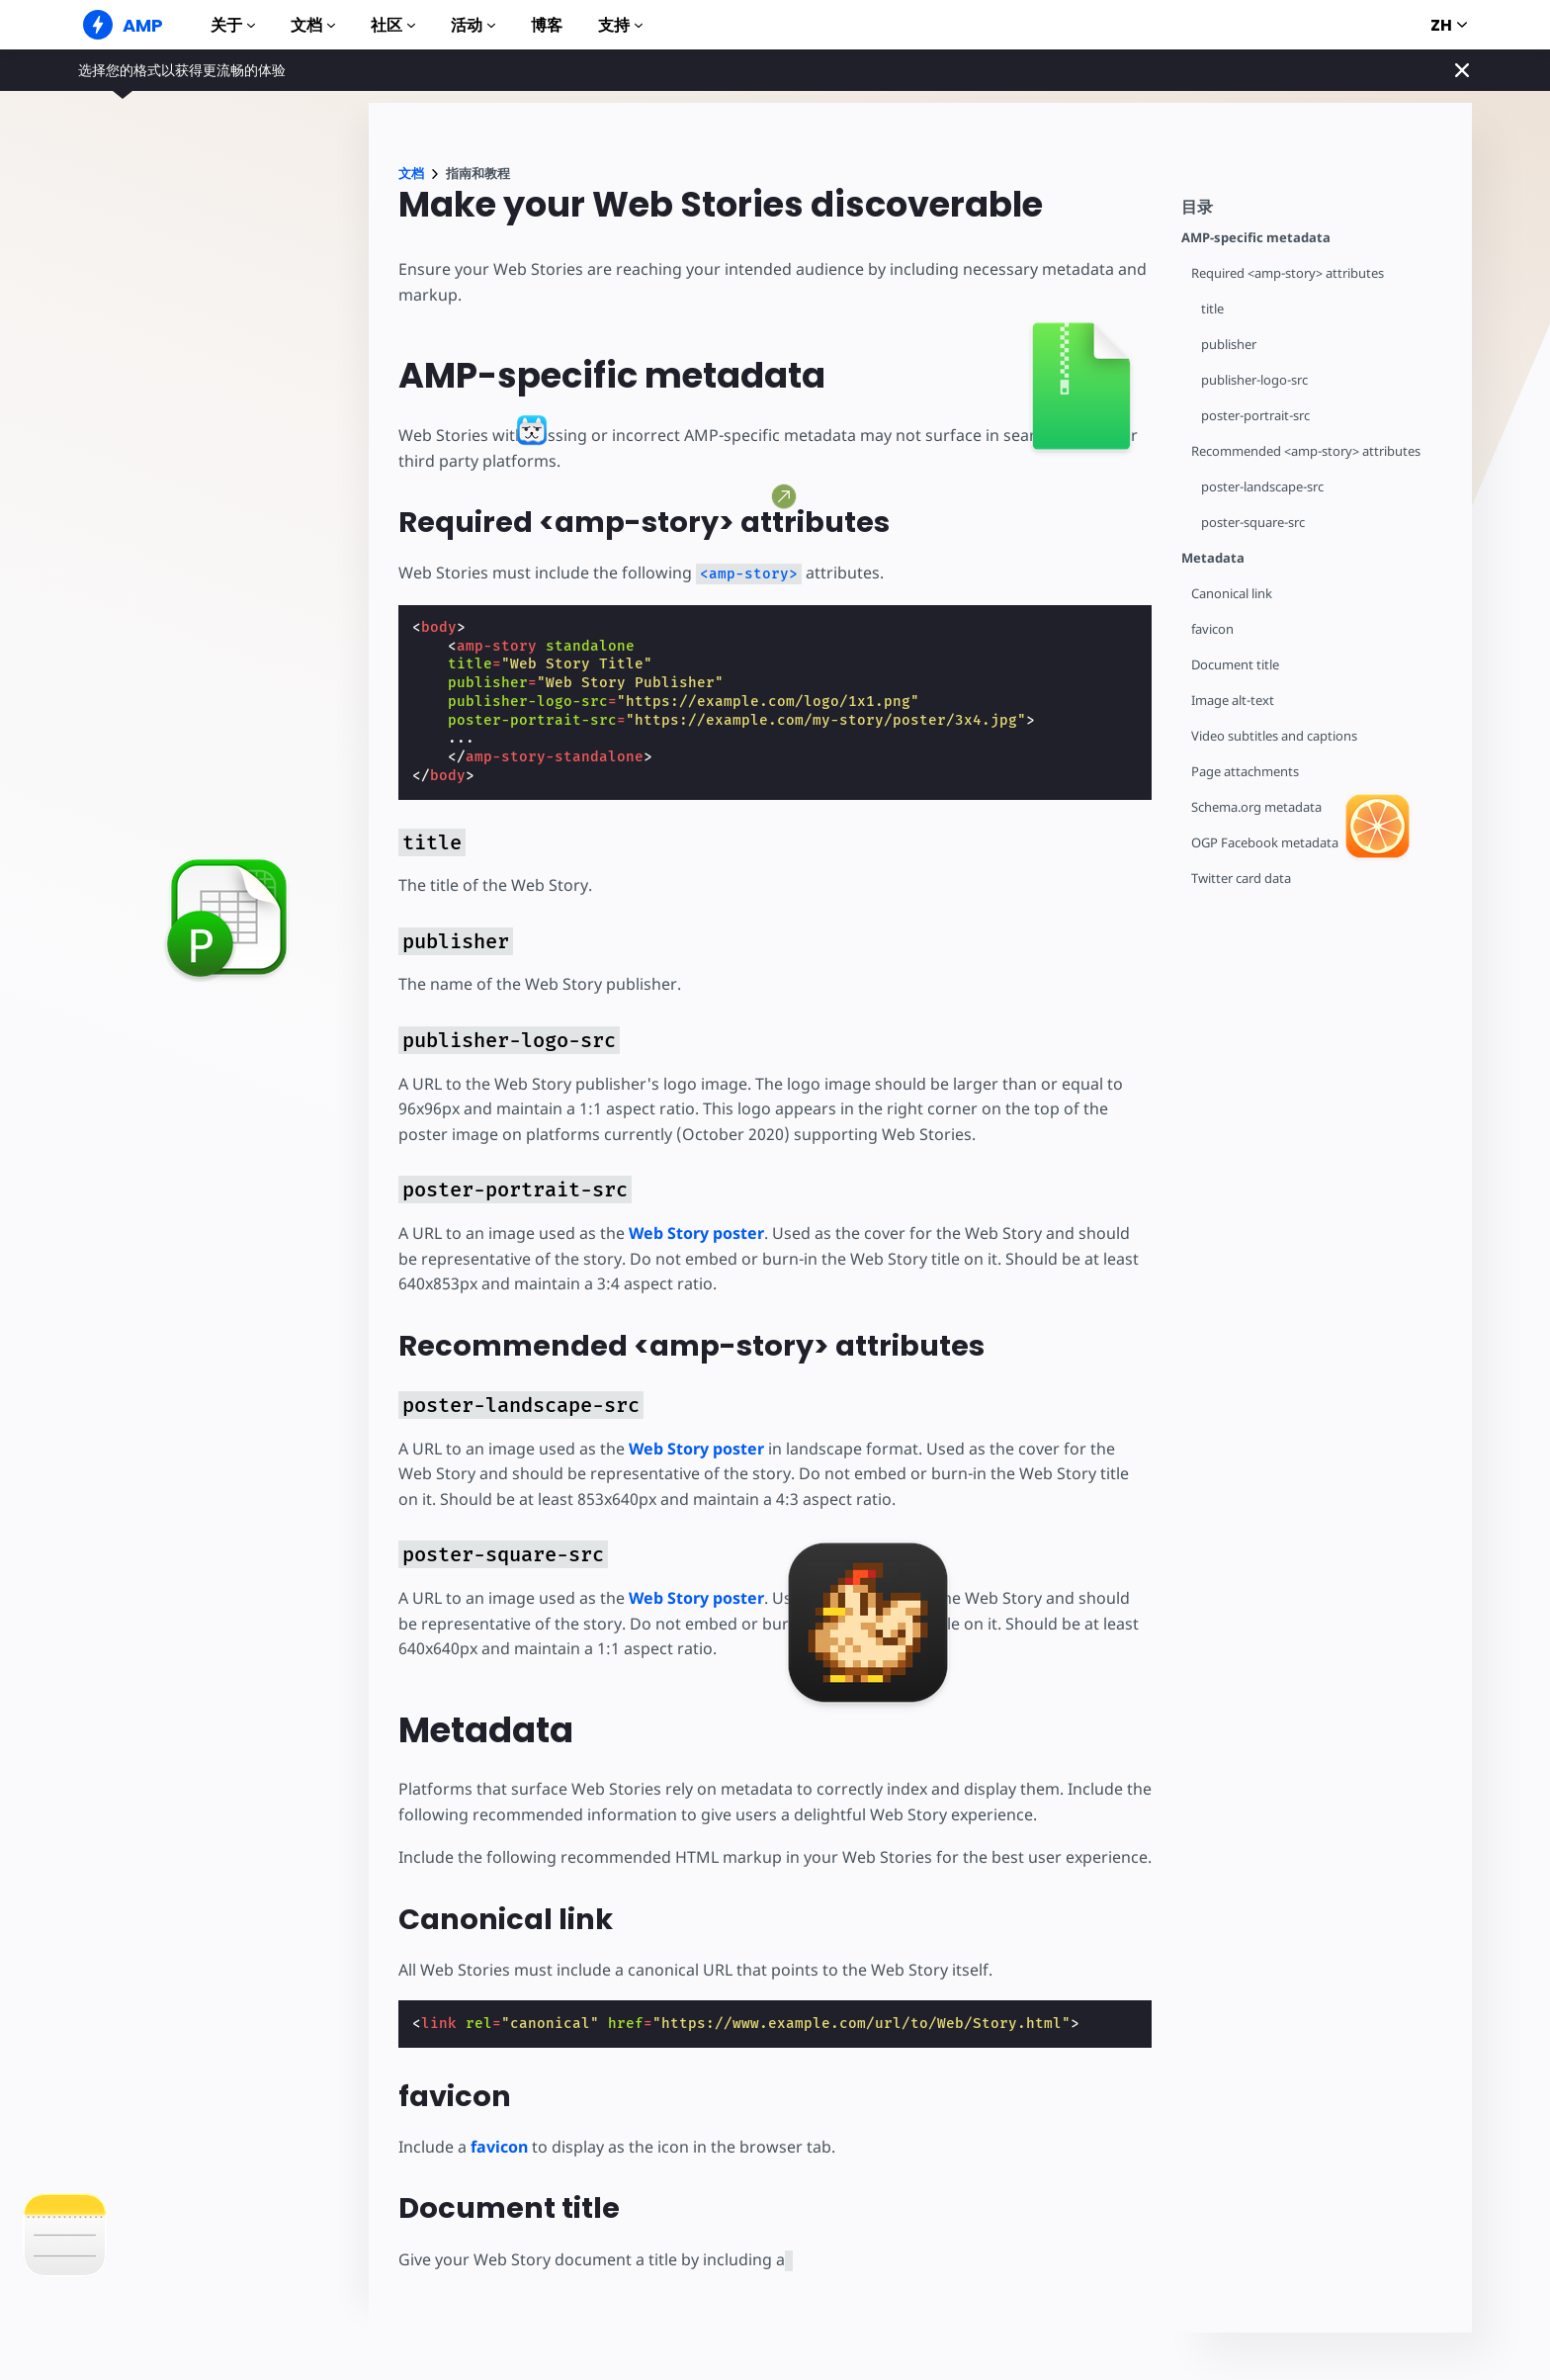 Image resolution: width=1550 pixels, height=2380 pixels. I want to click on indicates a symbolic link or shortcut to another file, so click(784, 496).